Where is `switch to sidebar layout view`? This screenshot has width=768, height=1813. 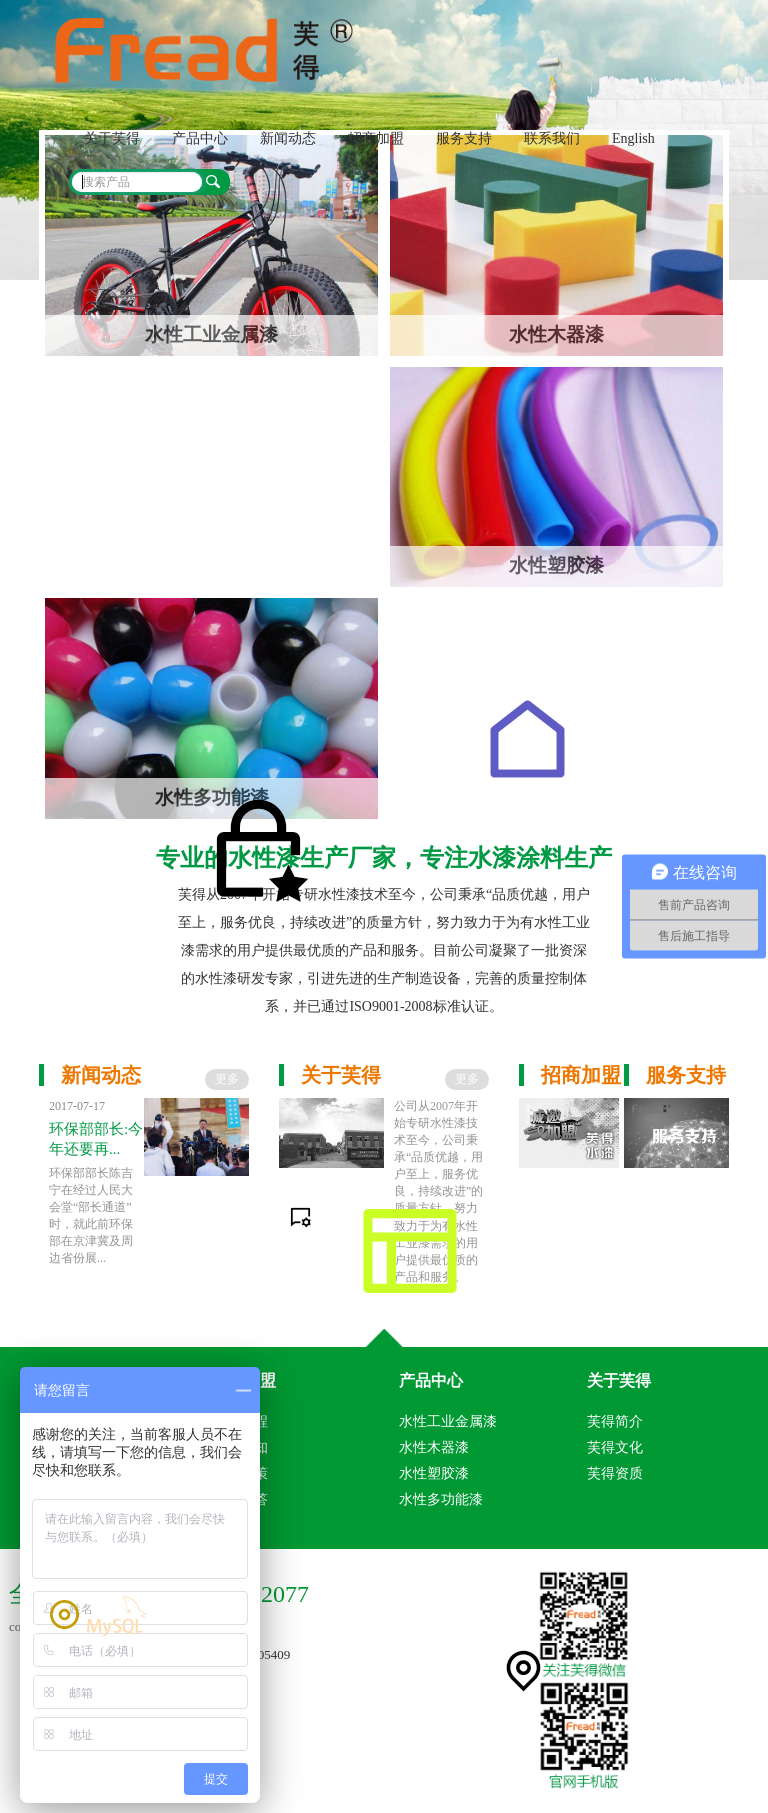 switch to sidebar layout view is located at coordinates (410, 1251).